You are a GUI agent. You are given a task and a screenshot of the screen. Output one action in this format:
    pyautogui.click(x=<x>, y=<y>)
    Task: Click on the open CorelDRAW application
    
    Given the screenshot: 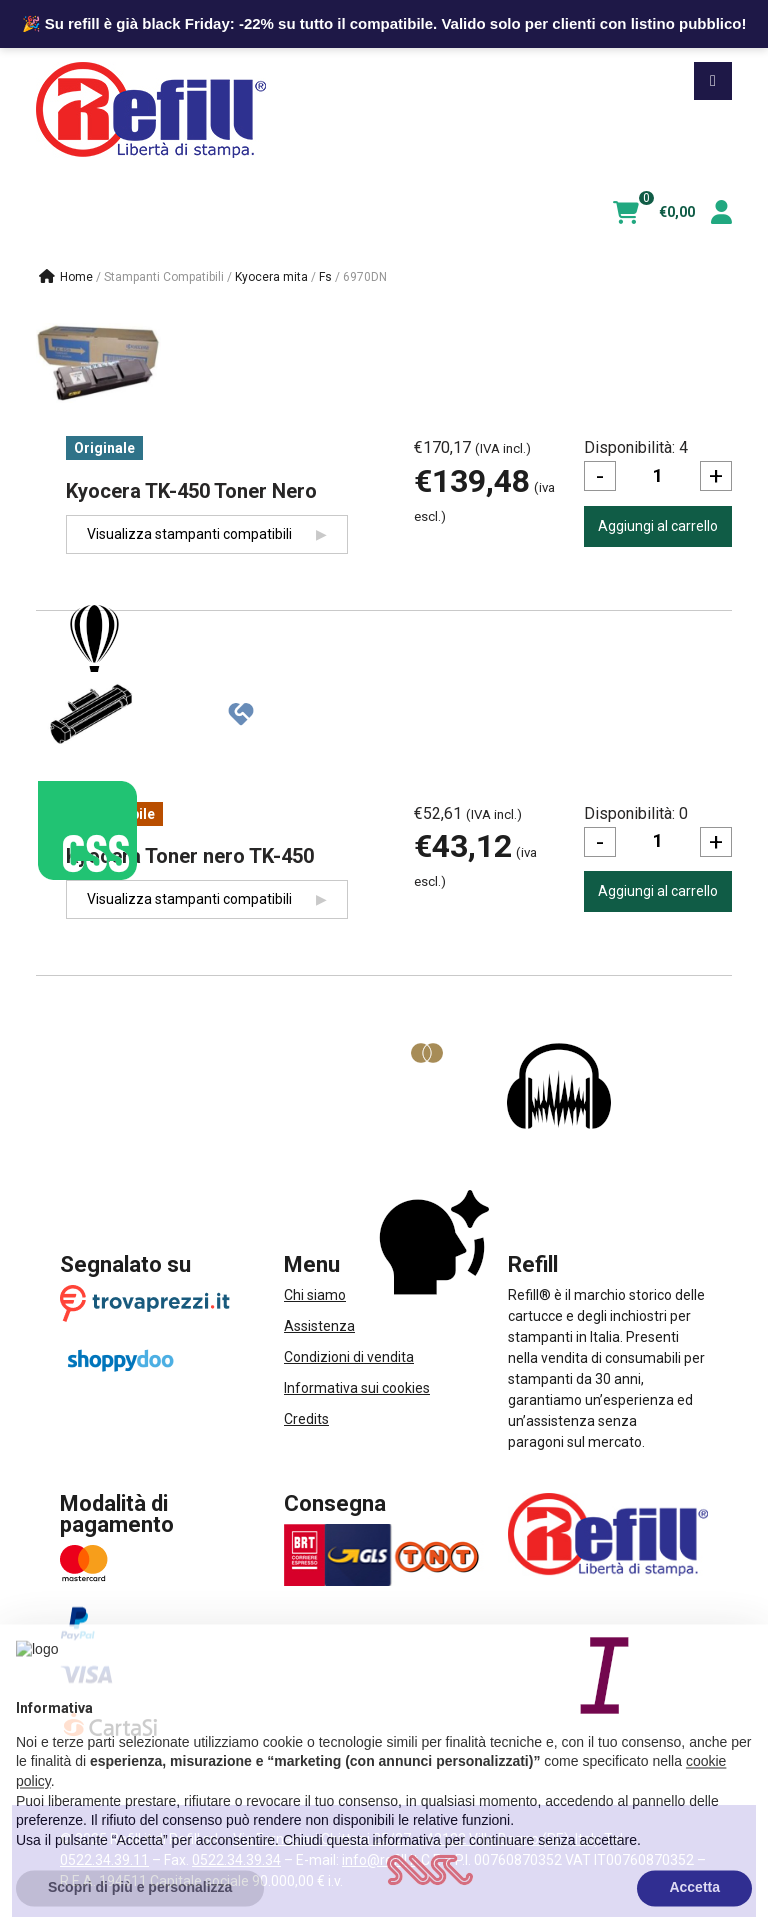 What is the action you would take?
    pyautogui.click(x=94, y=638)
    